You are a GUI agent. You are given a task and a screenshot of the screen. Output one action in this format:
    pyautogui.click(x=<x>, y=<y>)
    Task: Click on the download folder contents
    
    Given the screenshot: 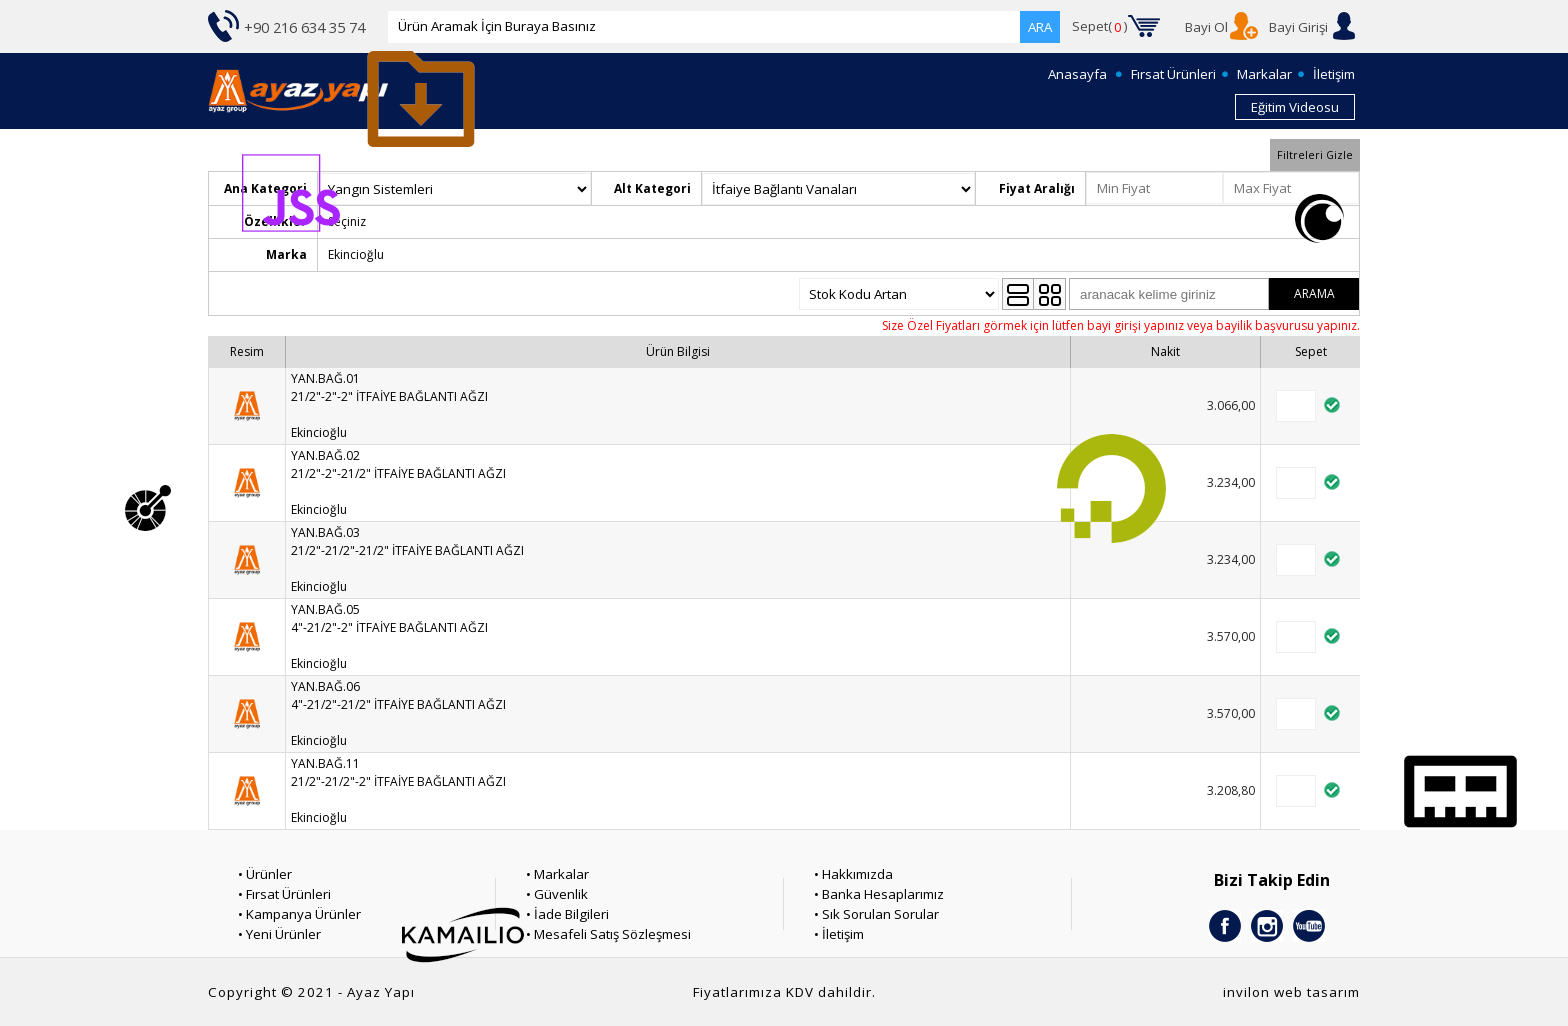 What is the action you would take?
    pyautogui.click(x=421, y=99)
    